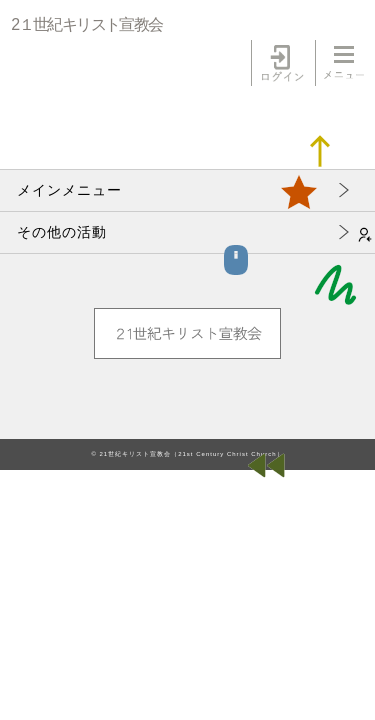 The height and width of the screenshot is (720, 375). What do you see at coordinates (364, 235) in the screenshot?
I see `incoming user request or invitation` at bounding box center [364, 235].